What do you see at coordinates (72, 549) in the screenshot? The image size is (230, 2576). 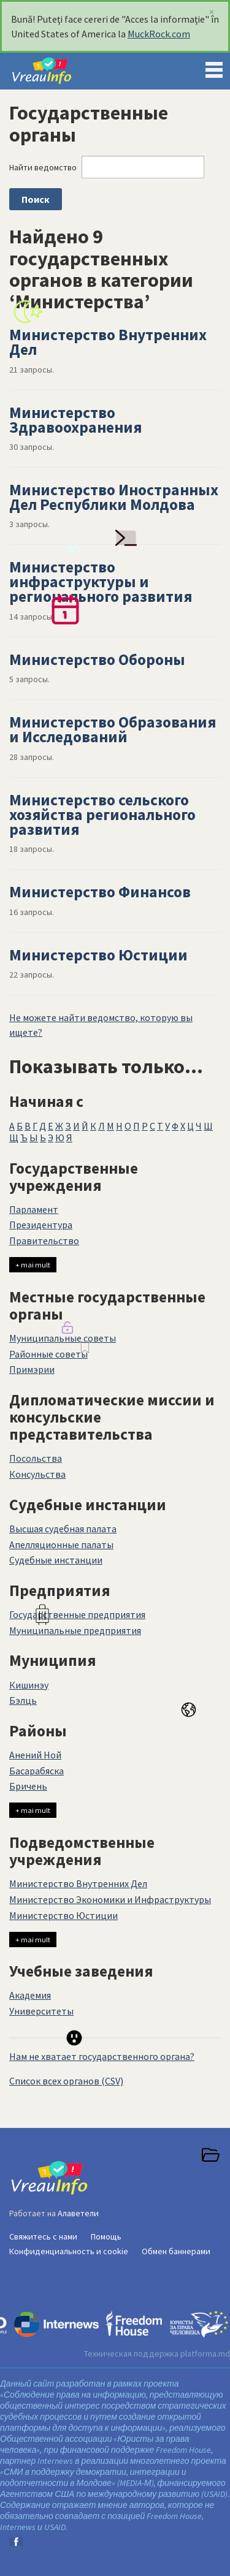 I see `skip to the next track or media item` at bounding box center [72, 549].